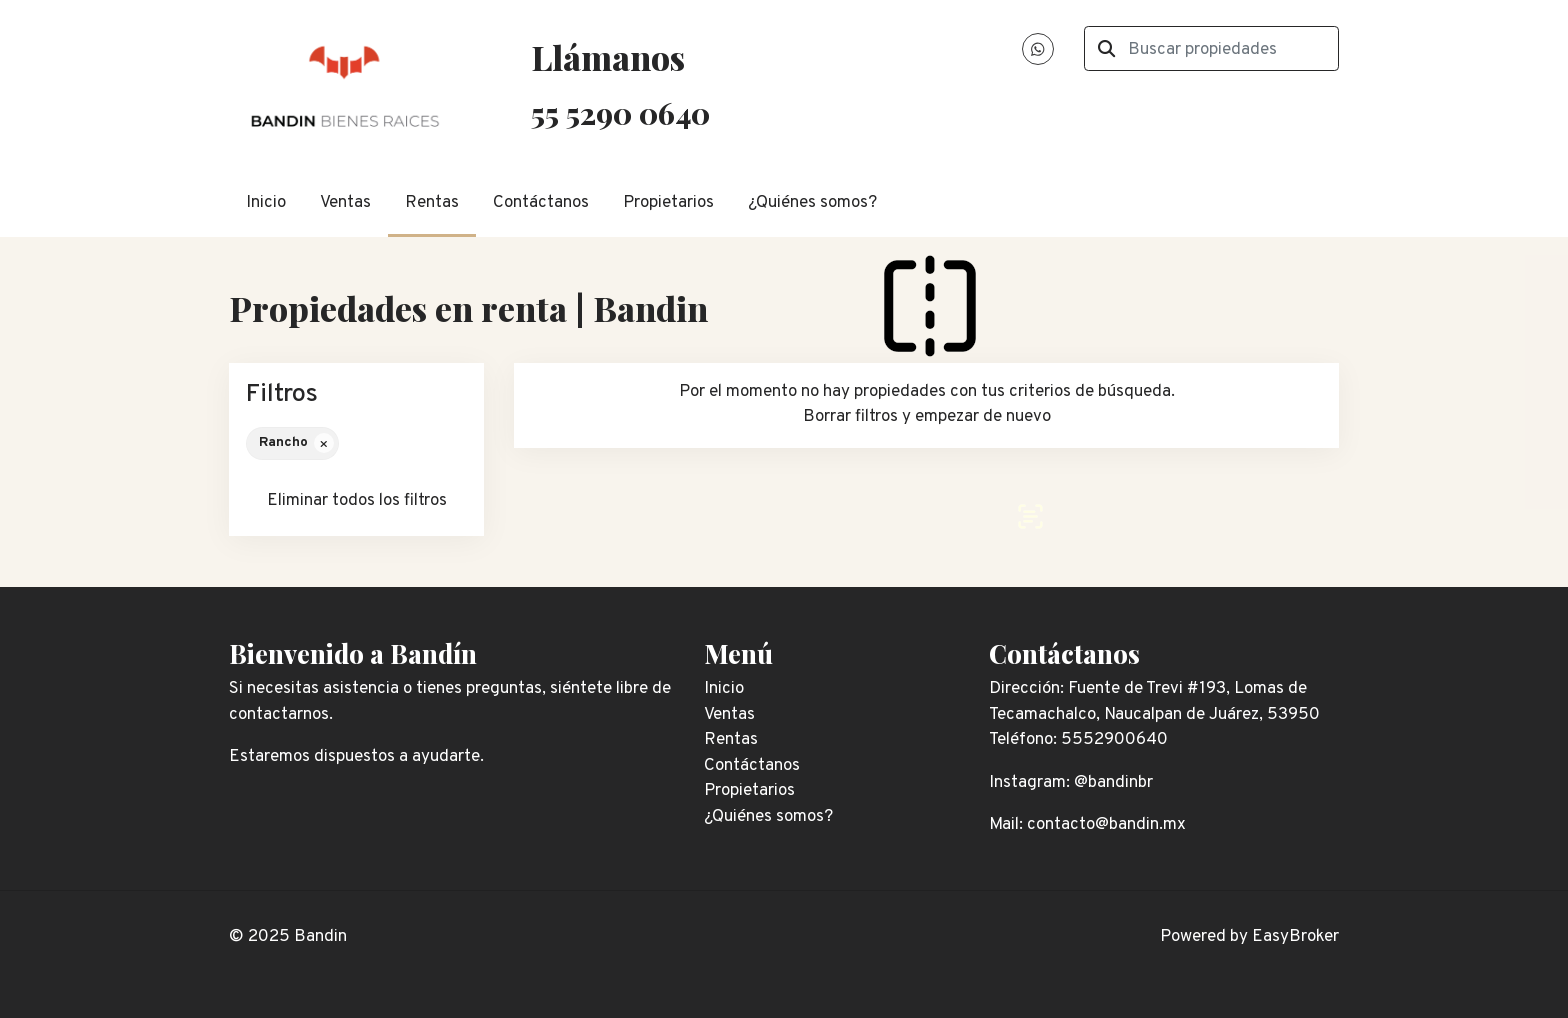  Describe the element at coordinates (1030, 516) in the screenshot. I see `scan document to extract text` at that location.